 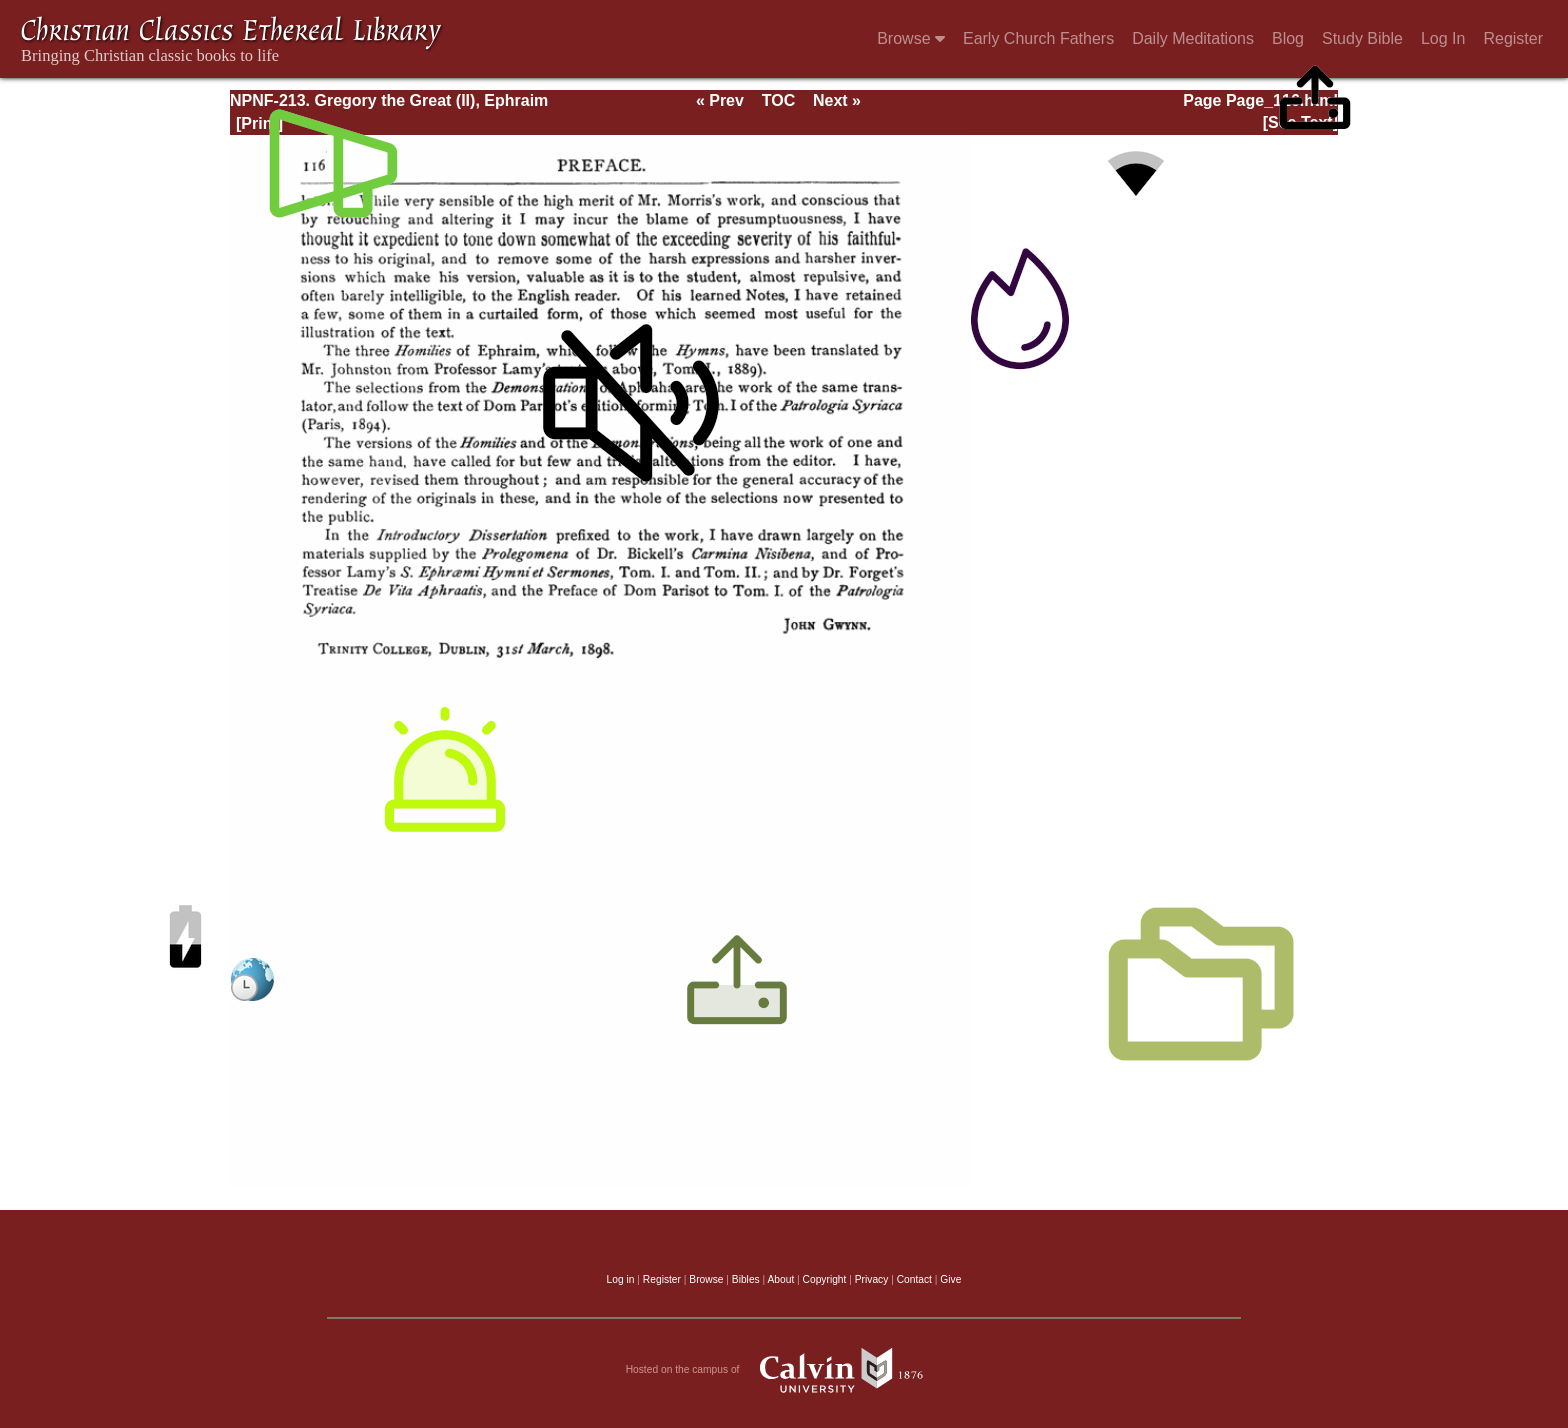 What do you see at coordinates (1020, 311) in the screenshot?
I see `indicates trending or popular content` at bounding box center [1020, 311].